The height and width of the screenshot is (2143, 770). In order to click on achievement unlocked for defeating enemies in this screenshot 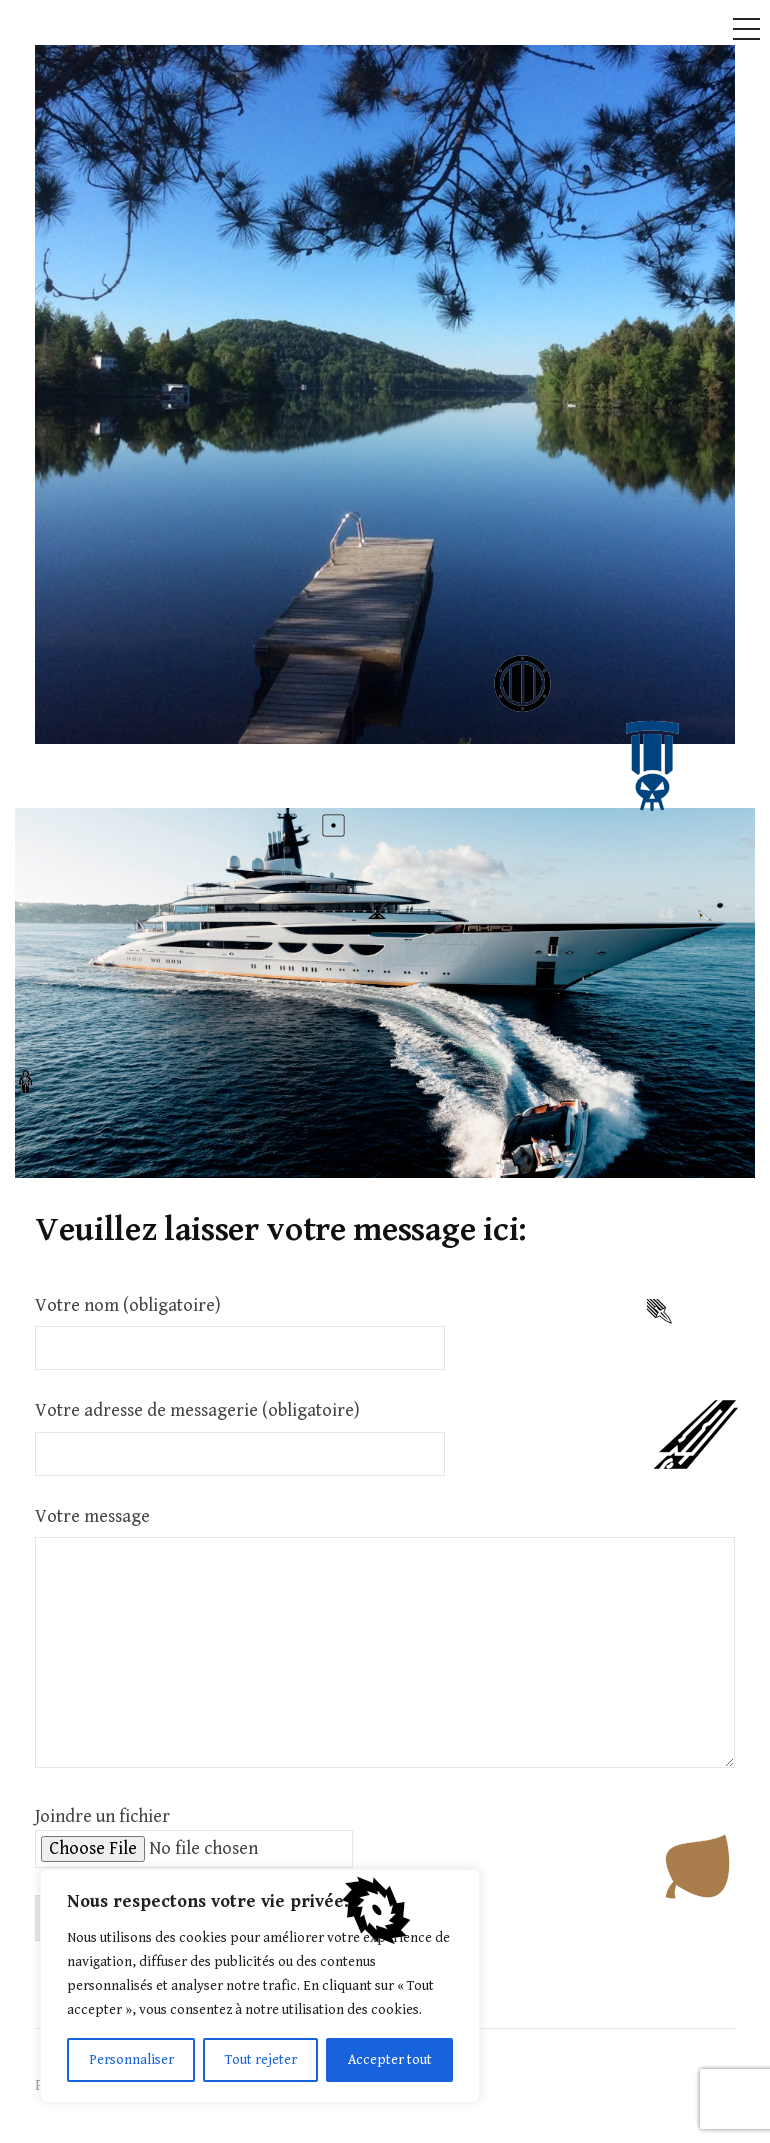, I will do `click(652, 765)`.